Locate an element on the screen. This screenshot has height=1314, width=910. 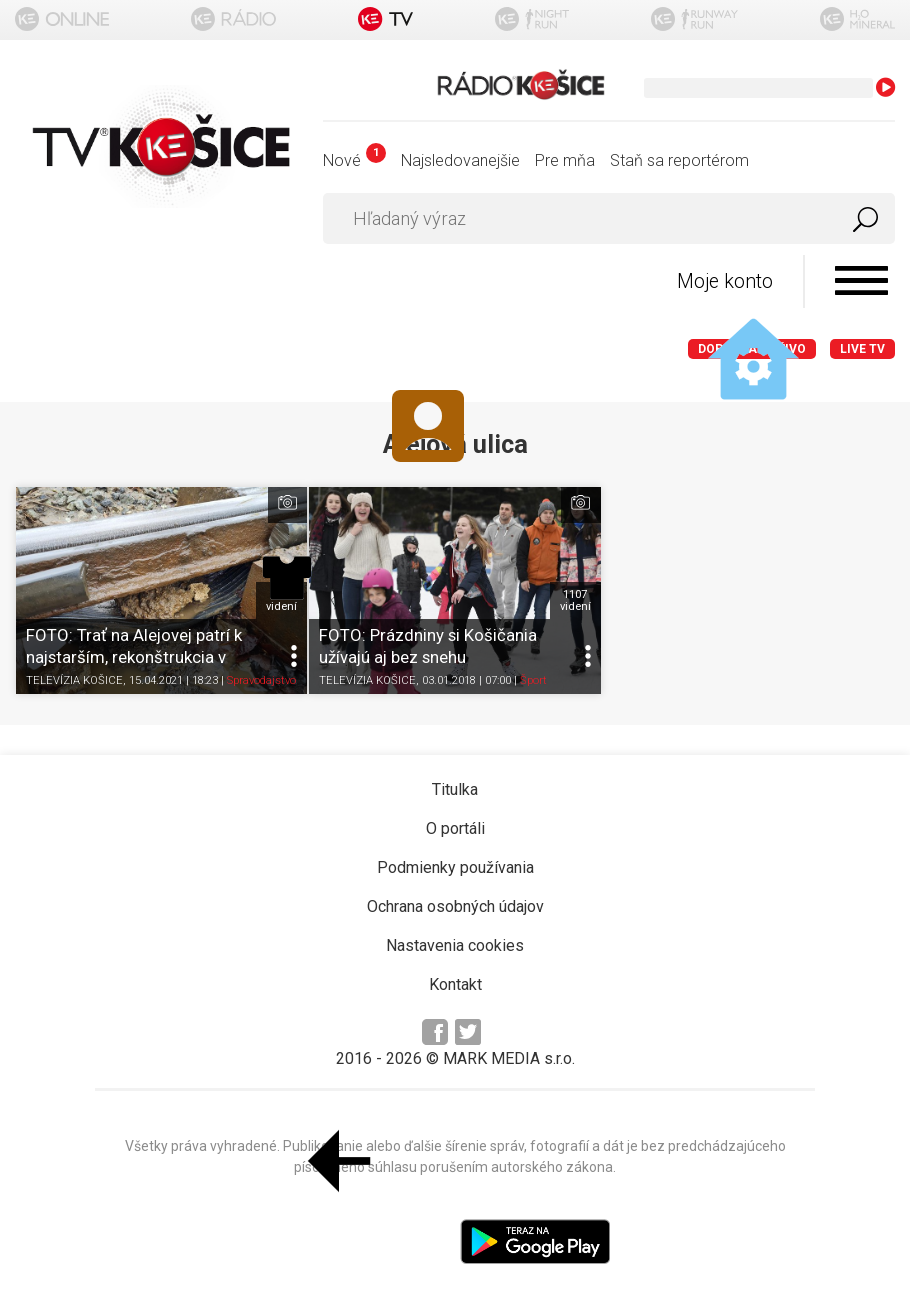
go back to the previous screen is located at coordinates (339, 1161).